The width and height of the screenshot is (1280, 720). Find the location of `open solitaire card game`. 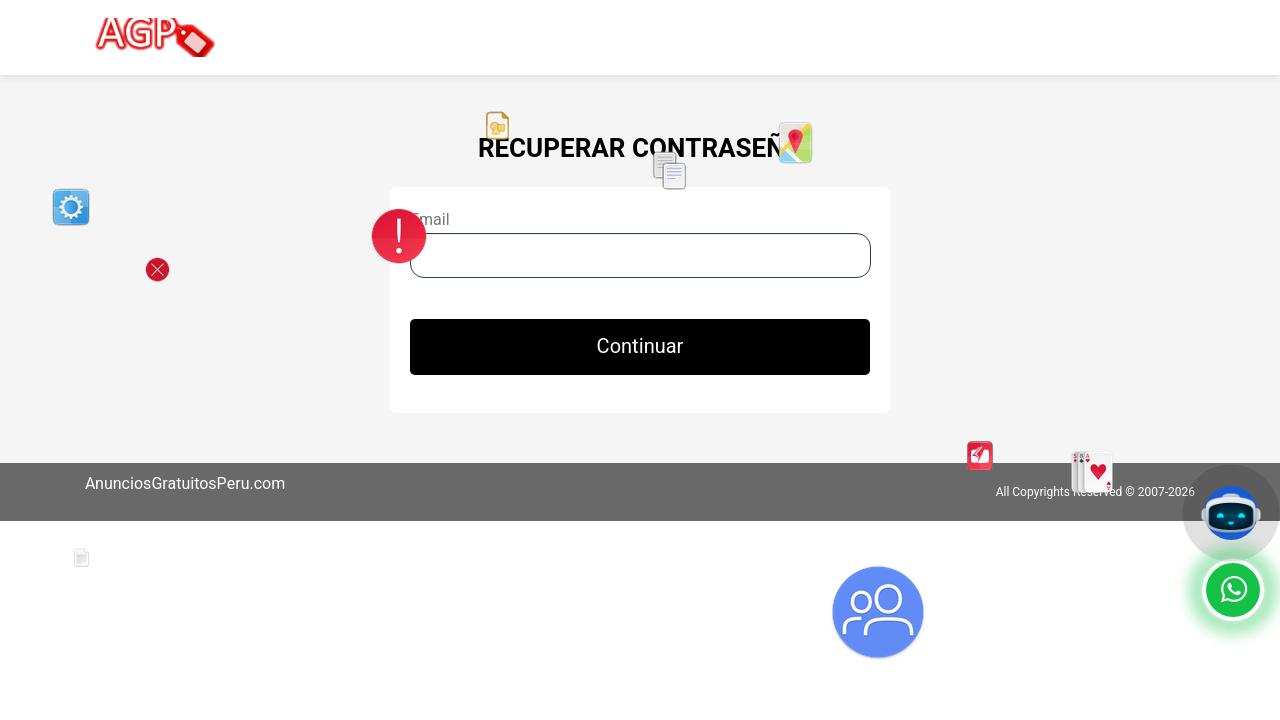

open solitaire card game is located at coordinates (1092, 472).